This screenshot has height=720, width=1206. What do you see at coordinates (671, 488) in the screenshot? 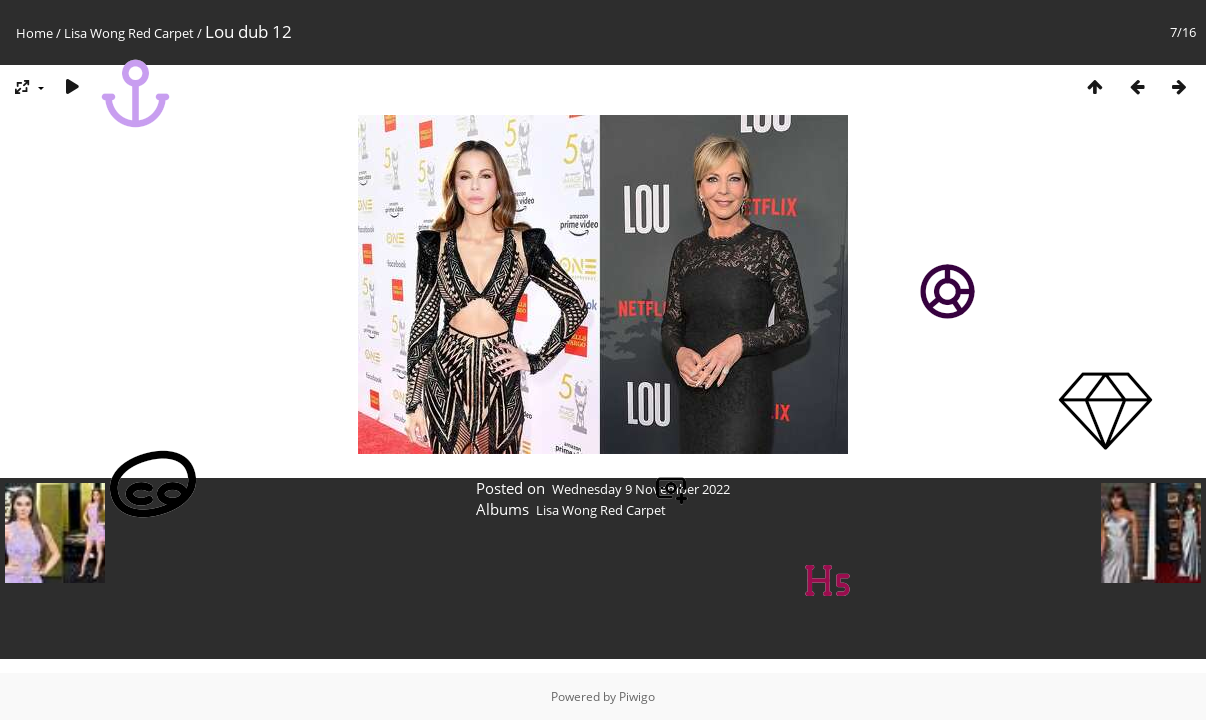
I see `add funds to your account` at bounding box center [671, 488].